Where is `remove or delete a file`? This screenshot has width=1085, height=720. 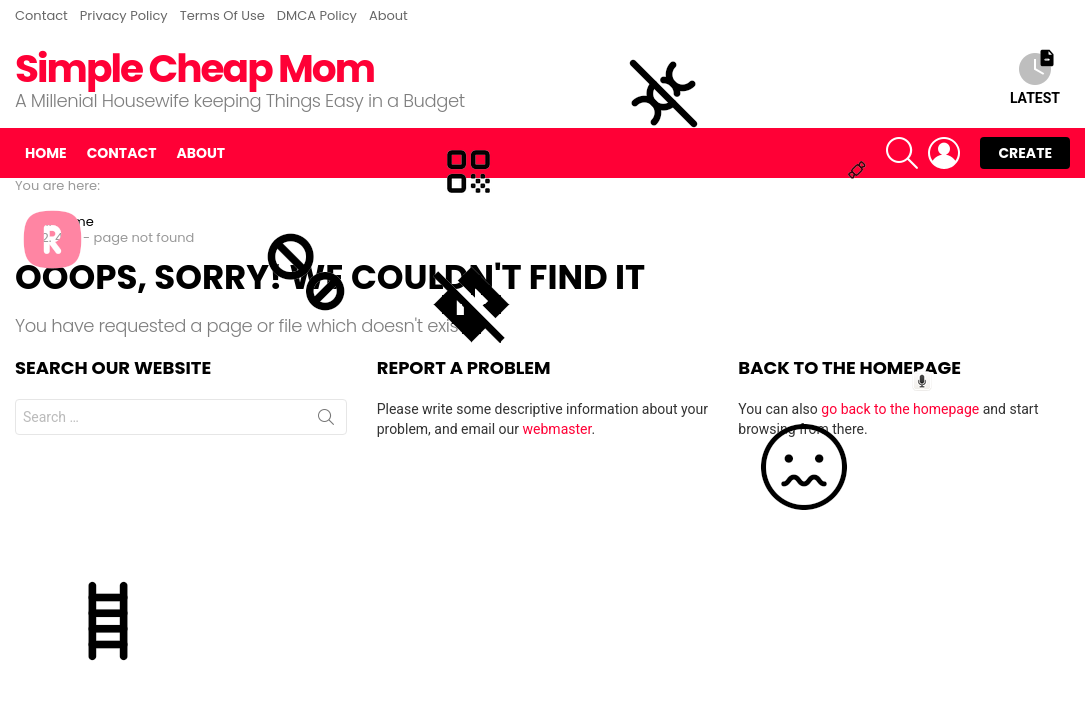
remove or delete a file is located at coordinates (1047, 58).